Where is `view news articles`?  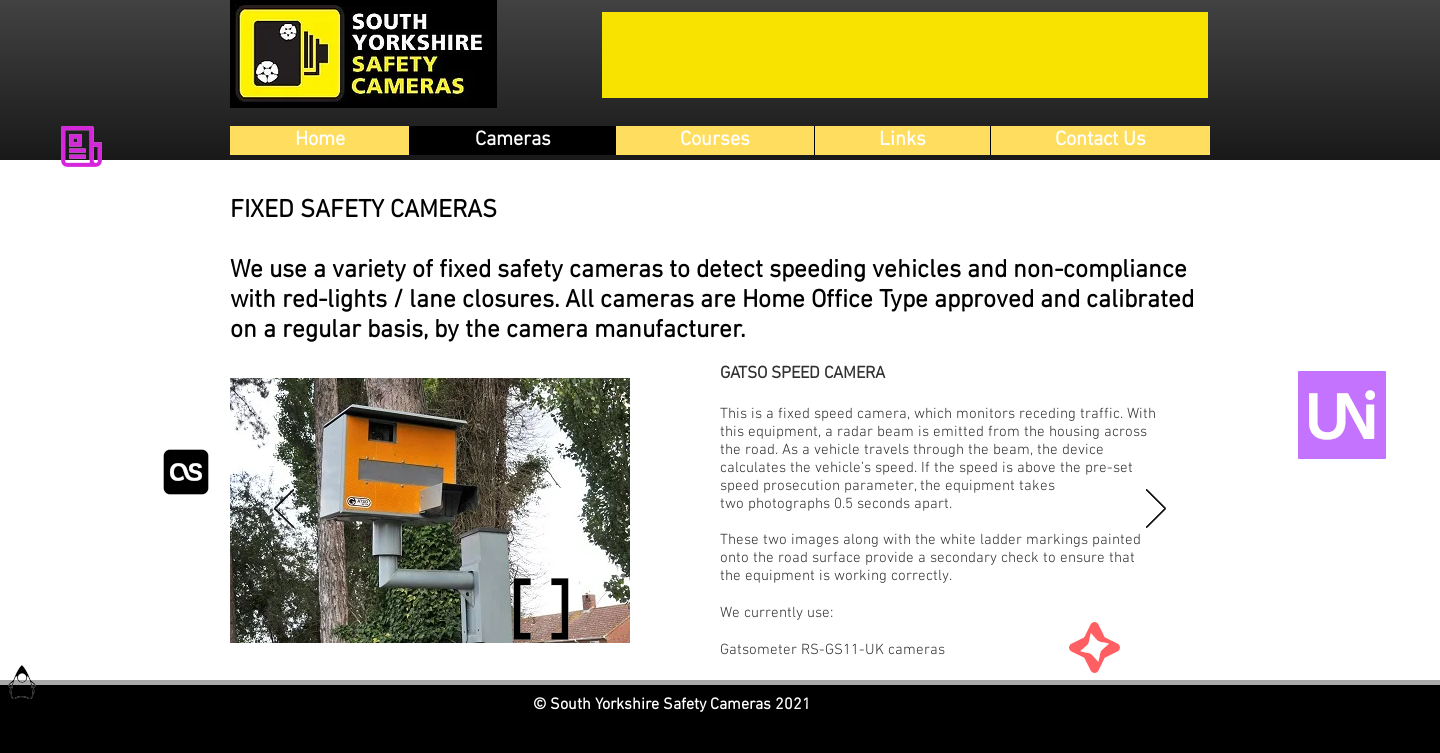
view news articles is located at coordinates (81, 146).